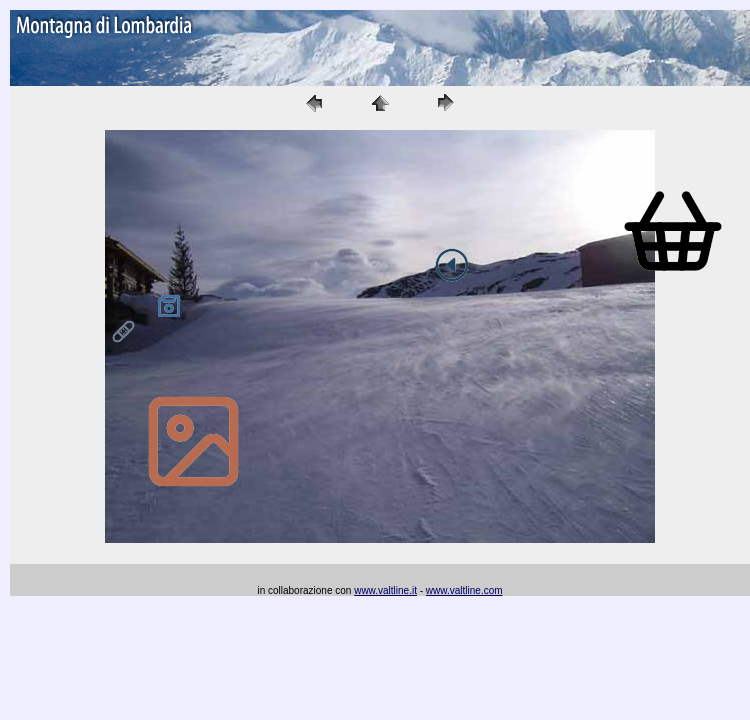 Image resolution: width=750 pixels, height=720 pixels. Describe the element at coordinates (123, 331) in the screenshot. I see `access first aid or medical information` at that location.